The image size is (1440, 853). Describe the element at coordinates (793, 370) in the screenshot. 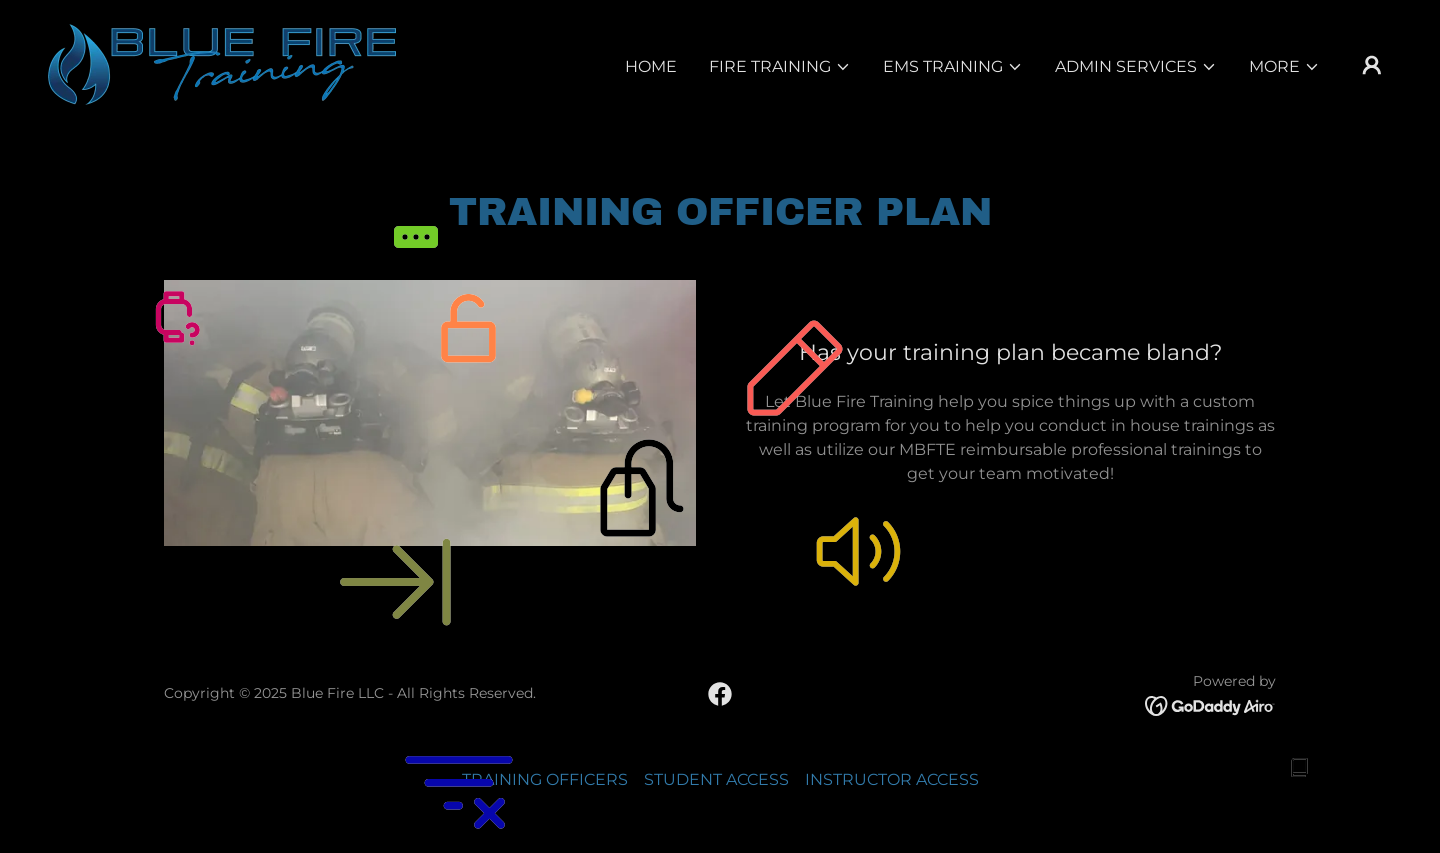

I see `edit content or text` at that location.